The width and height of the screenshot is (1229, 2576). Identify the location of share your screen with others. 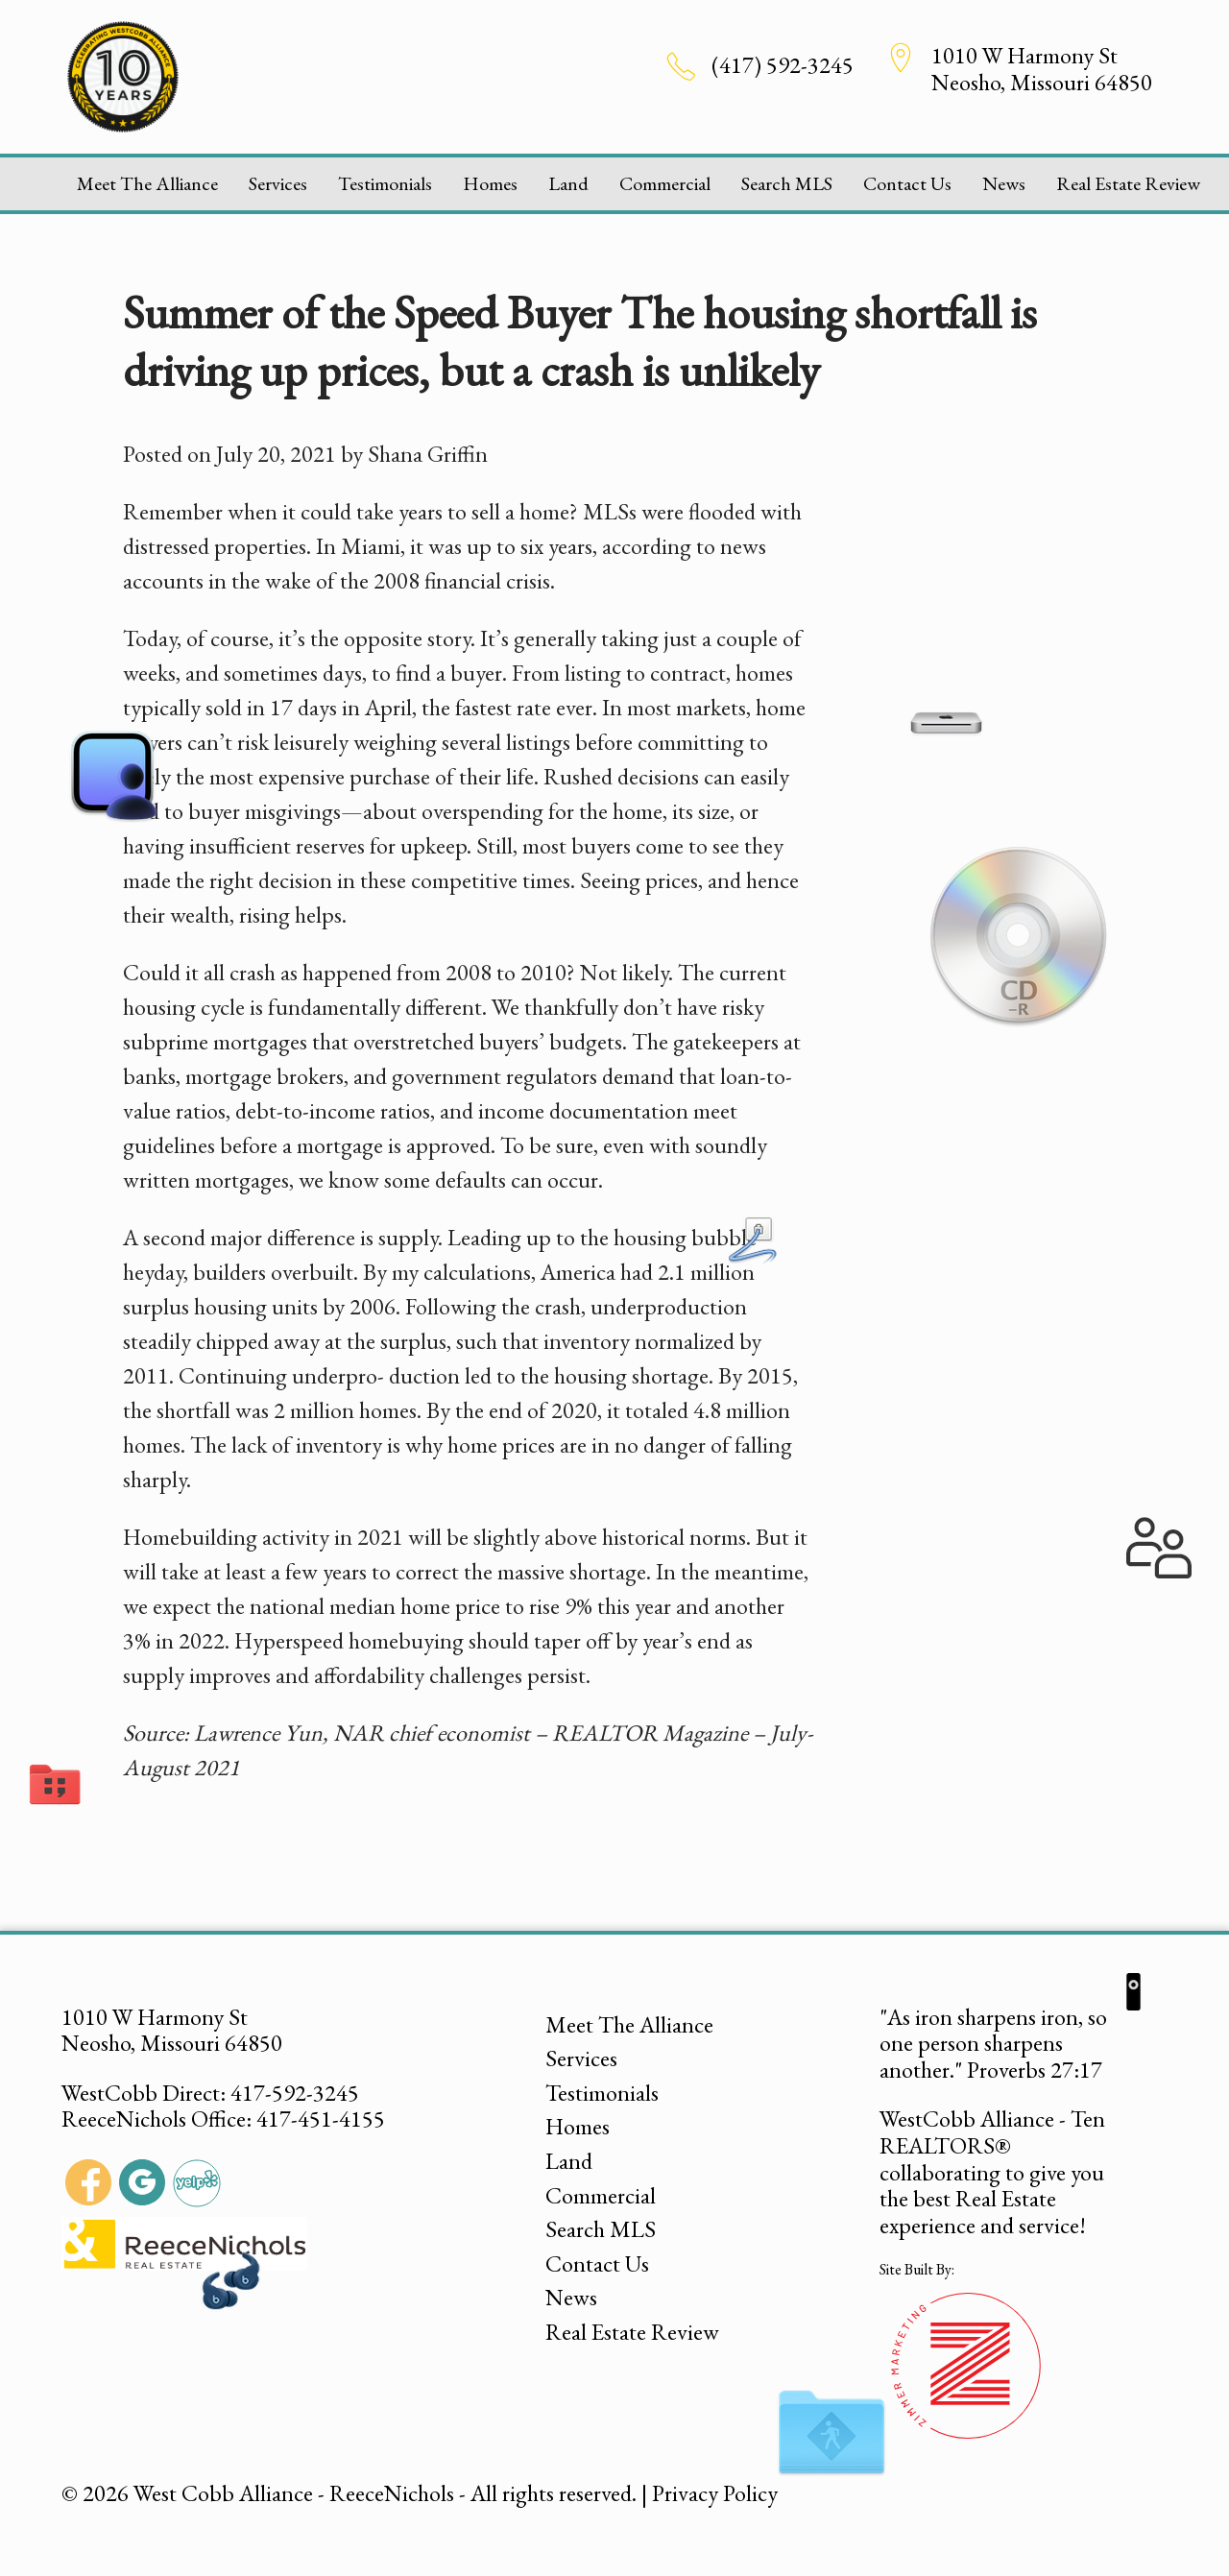
(112, 772).